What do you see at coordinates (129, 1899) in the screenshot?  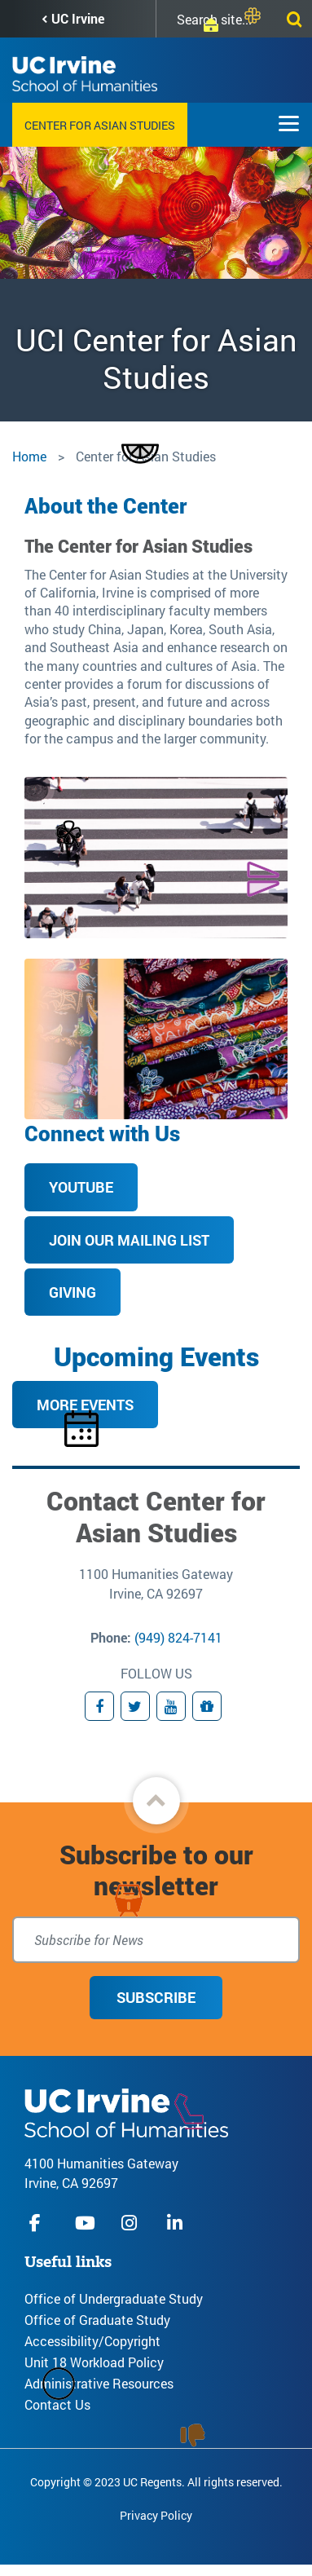 I see `access regional train schedules` at bounding box center [129, 1899].